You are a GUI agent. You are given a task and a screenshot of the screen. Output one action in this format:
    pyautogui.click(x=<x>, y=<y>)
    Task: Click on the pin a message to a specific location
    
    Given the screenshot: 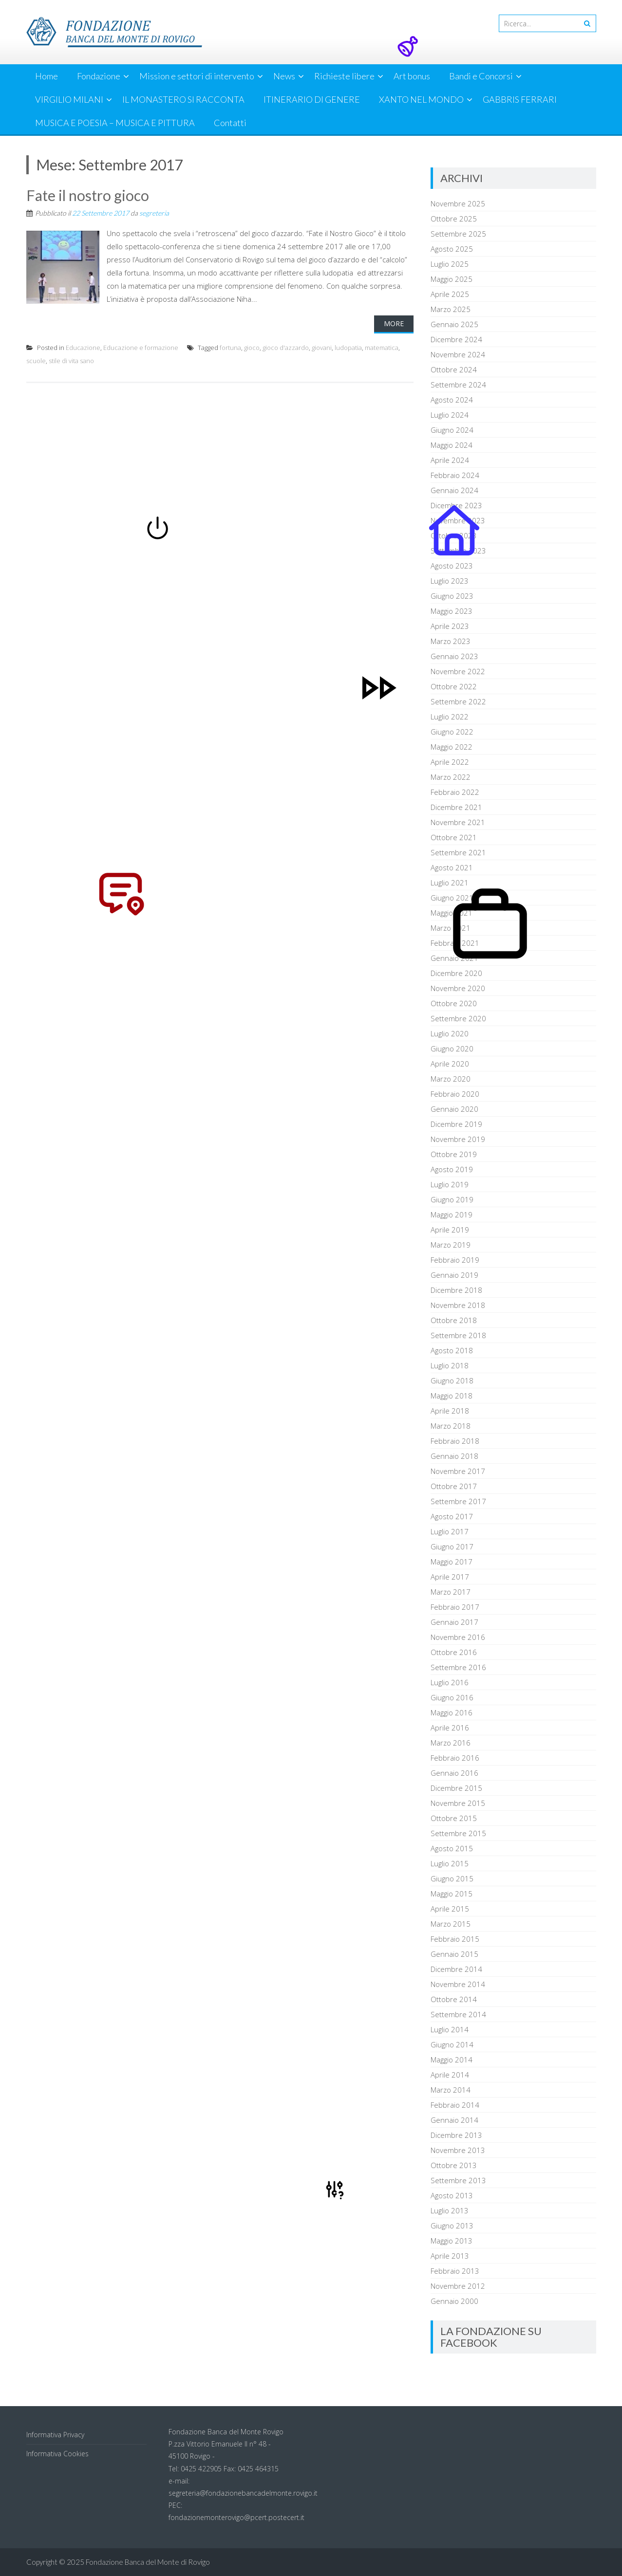 What is the action you would take?
    pyautogui.click(x=120, y=892)
    